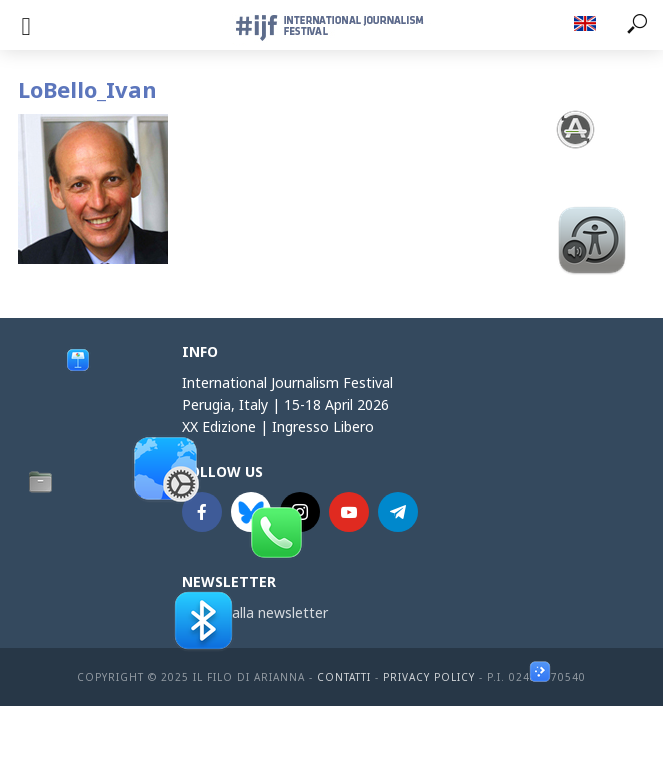 The height and width of the screenshot is (770, 663). Describe the element at coordinates (203, 620) in the screenshot. I see `open bluetooth settings` at that location.